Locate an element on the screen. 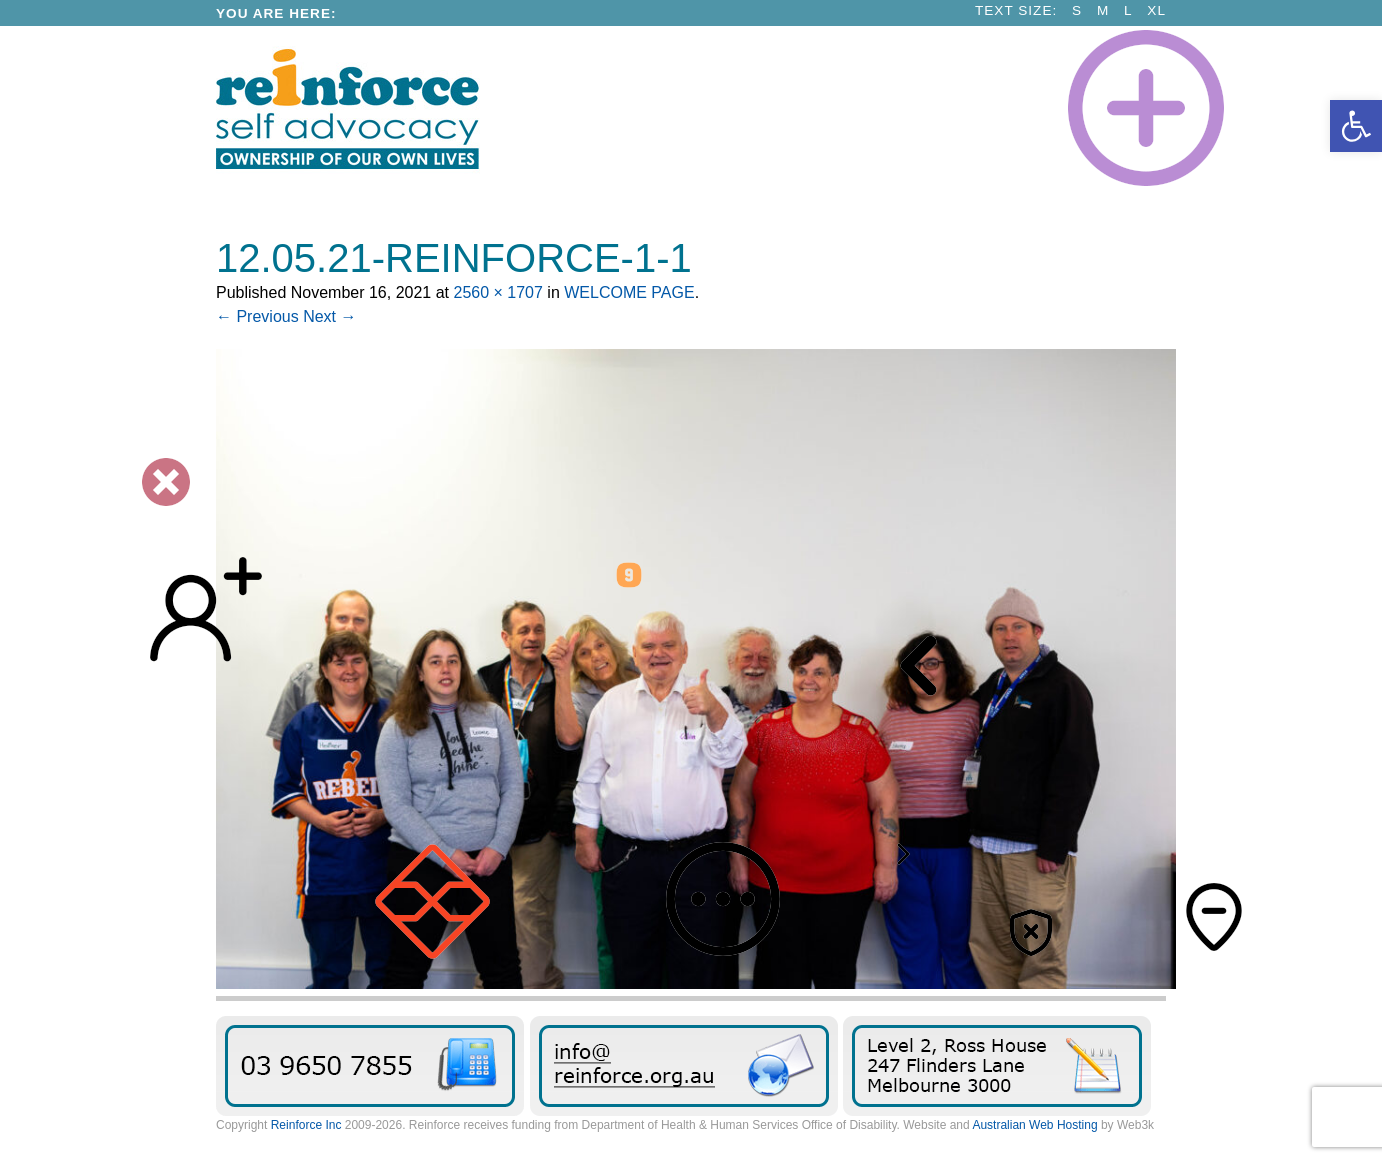 The image size is (1382, 1161). indicates item number 9 in a list or sequence is located at coordinates (629, 575).